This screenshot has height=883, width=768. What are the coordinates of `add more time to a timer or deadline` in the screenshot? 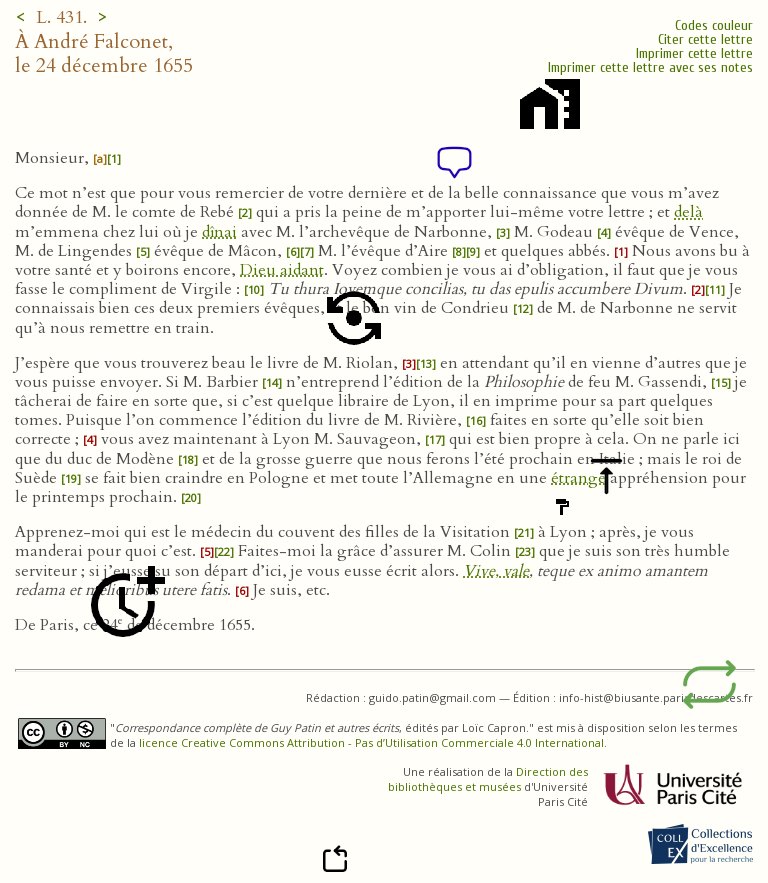 It's located at (126, 601).